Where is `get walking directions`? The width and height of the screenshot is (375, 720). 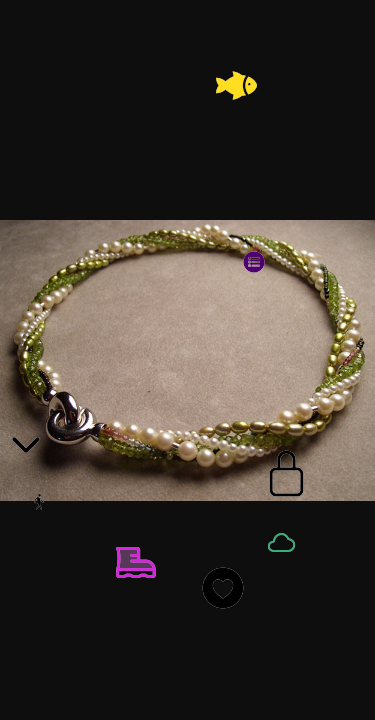 get walking directions is located at coordinates (39, 501).